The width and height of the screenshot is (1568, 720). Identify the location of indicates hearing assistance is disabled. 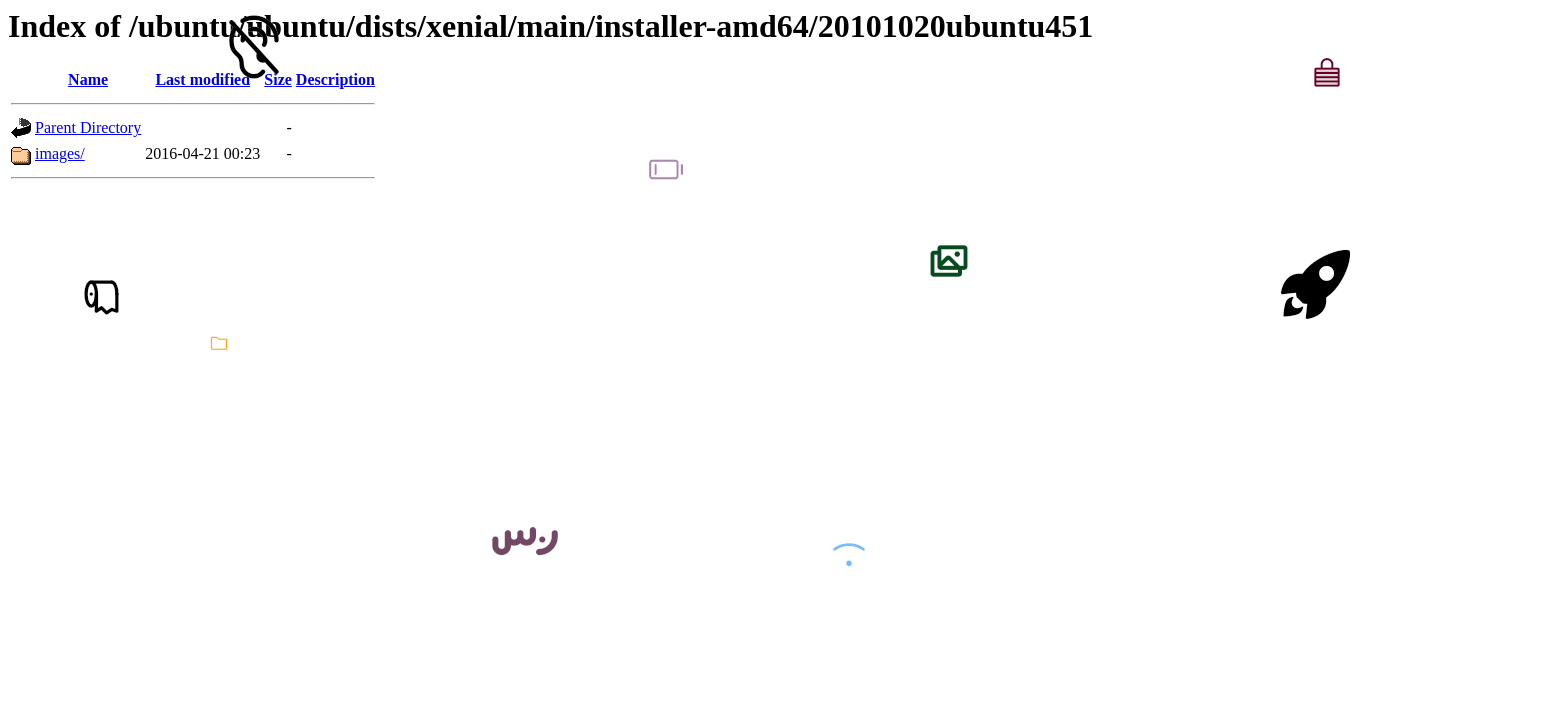
(254, 47).